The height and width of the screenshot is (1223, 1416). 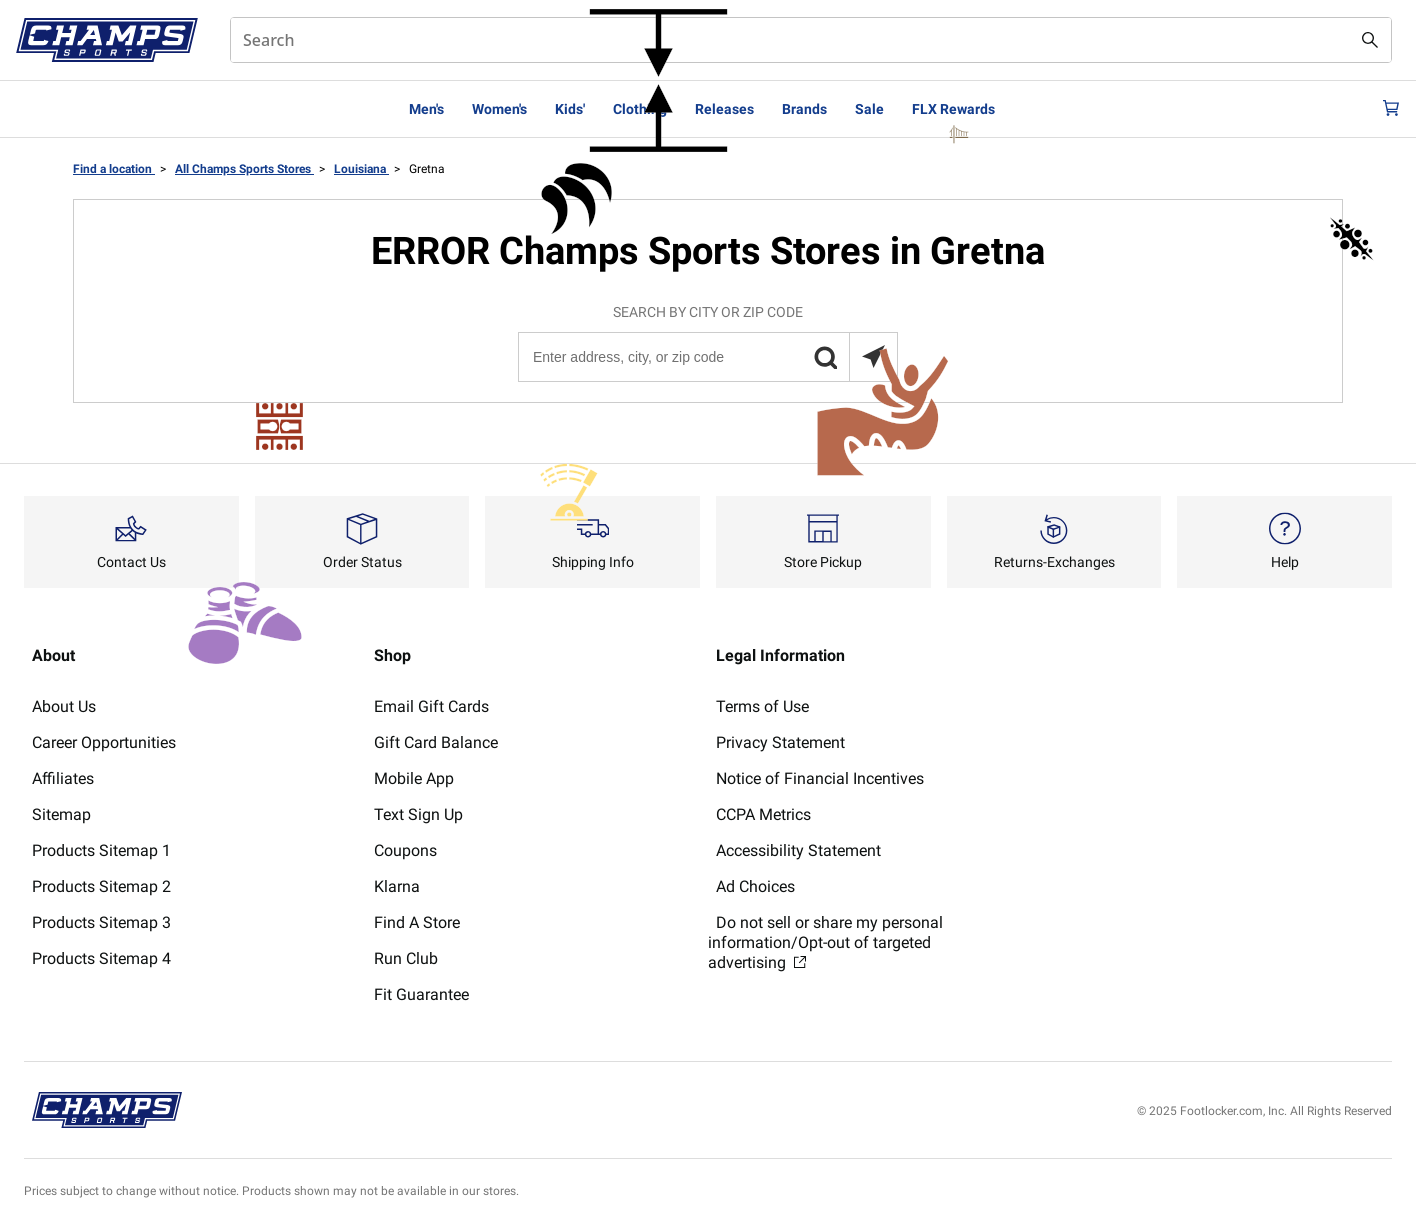 I want to click on sonic the hedgehog character or game reference, so click(x=245, y=623).